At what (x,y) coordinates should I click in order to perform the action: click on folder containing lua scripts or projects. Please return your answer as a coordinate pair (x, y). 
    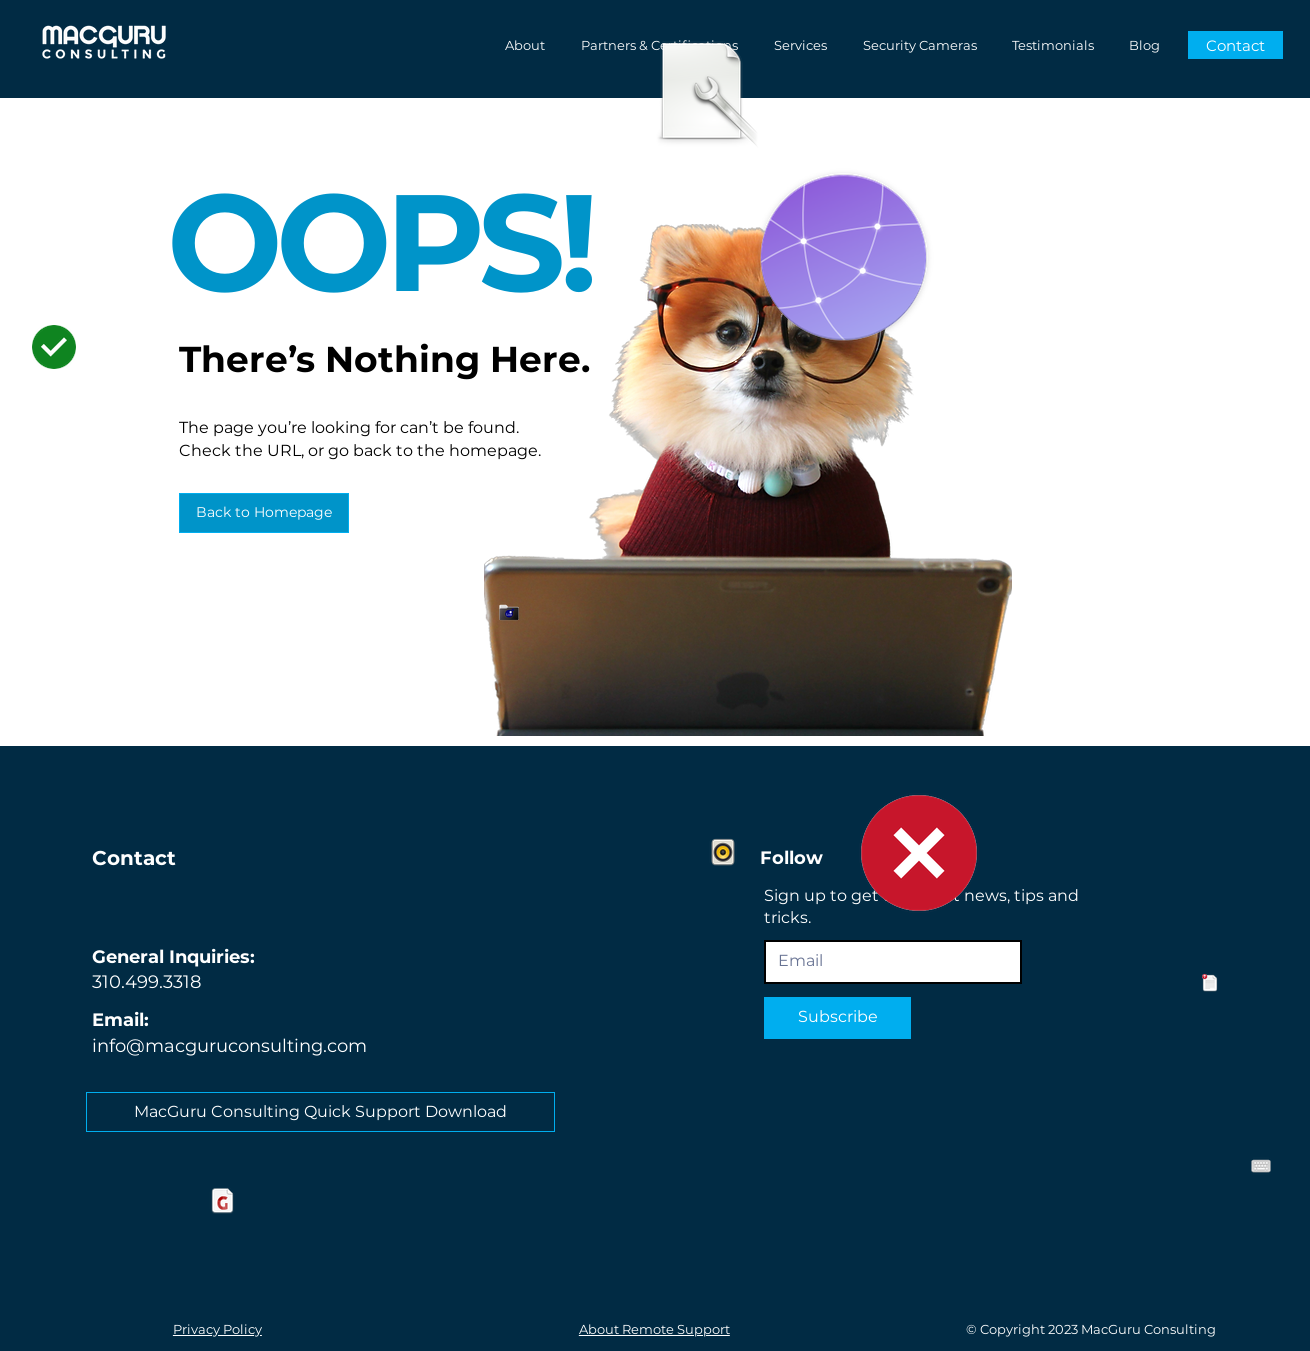
    Looking at the image, I should click on (509, 613).